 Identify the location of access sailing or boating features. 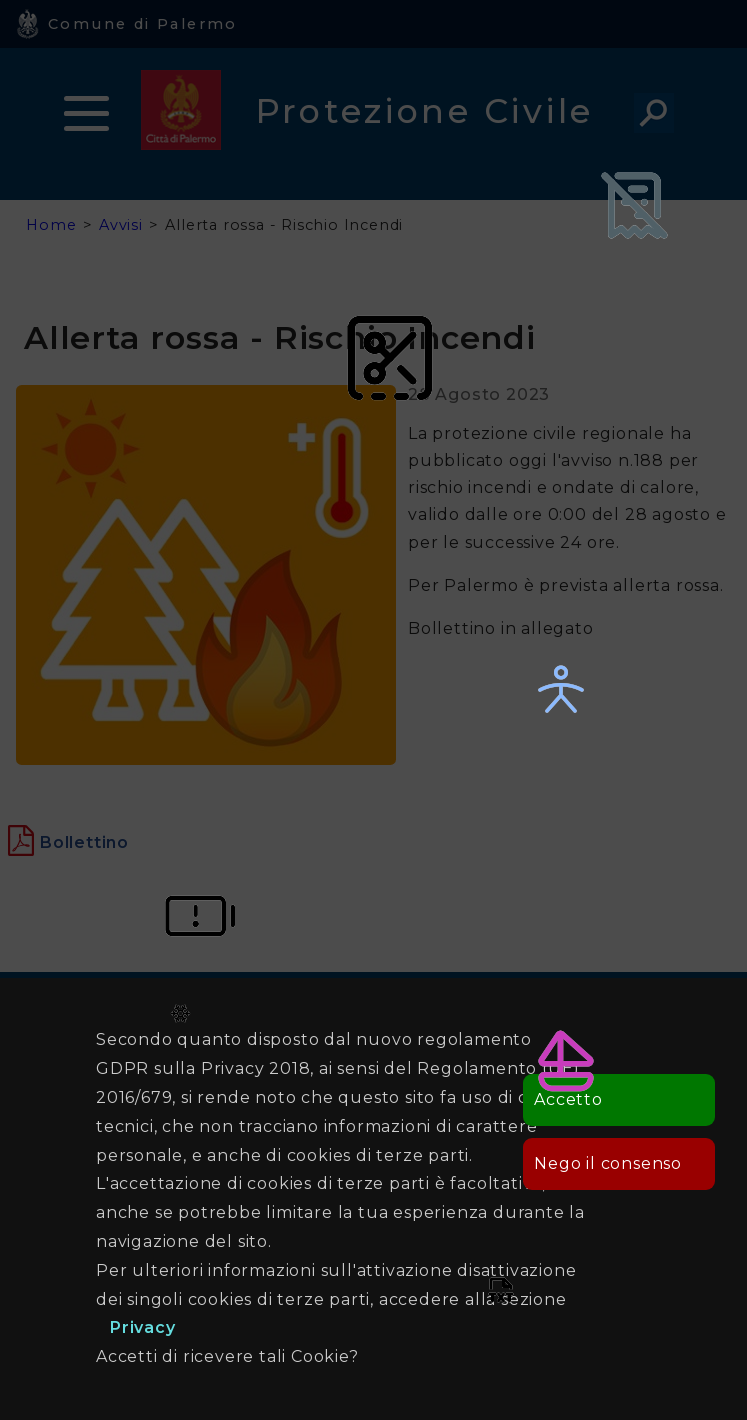
(566, 1061).